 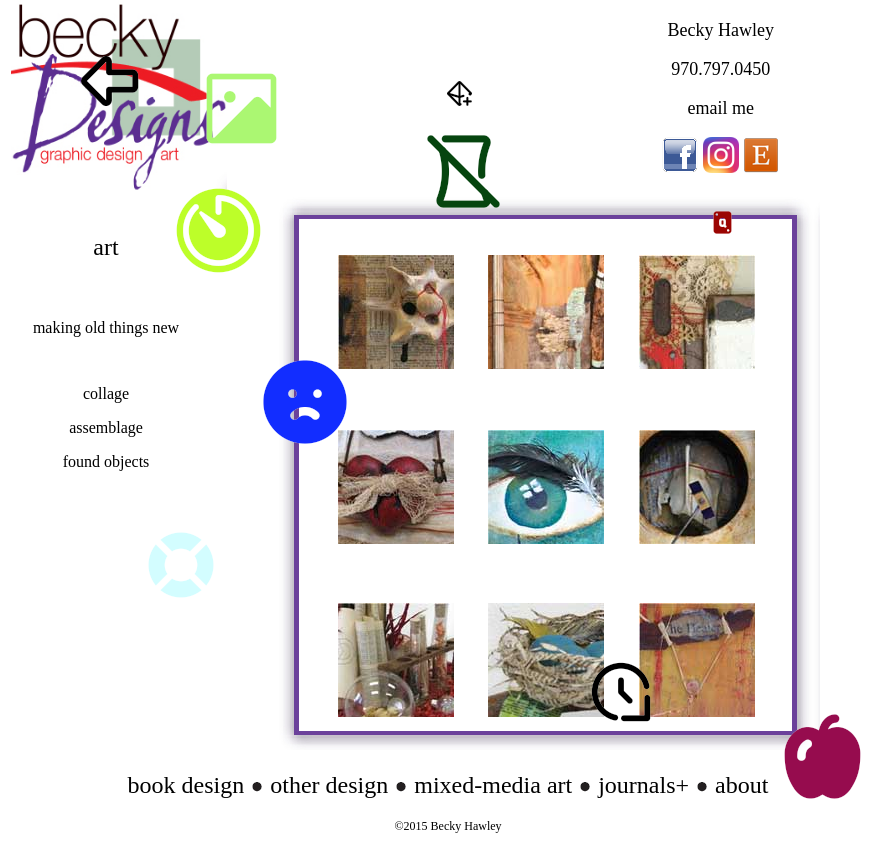 I want to click on go back to the previous screen, so click(x=109, y=81).